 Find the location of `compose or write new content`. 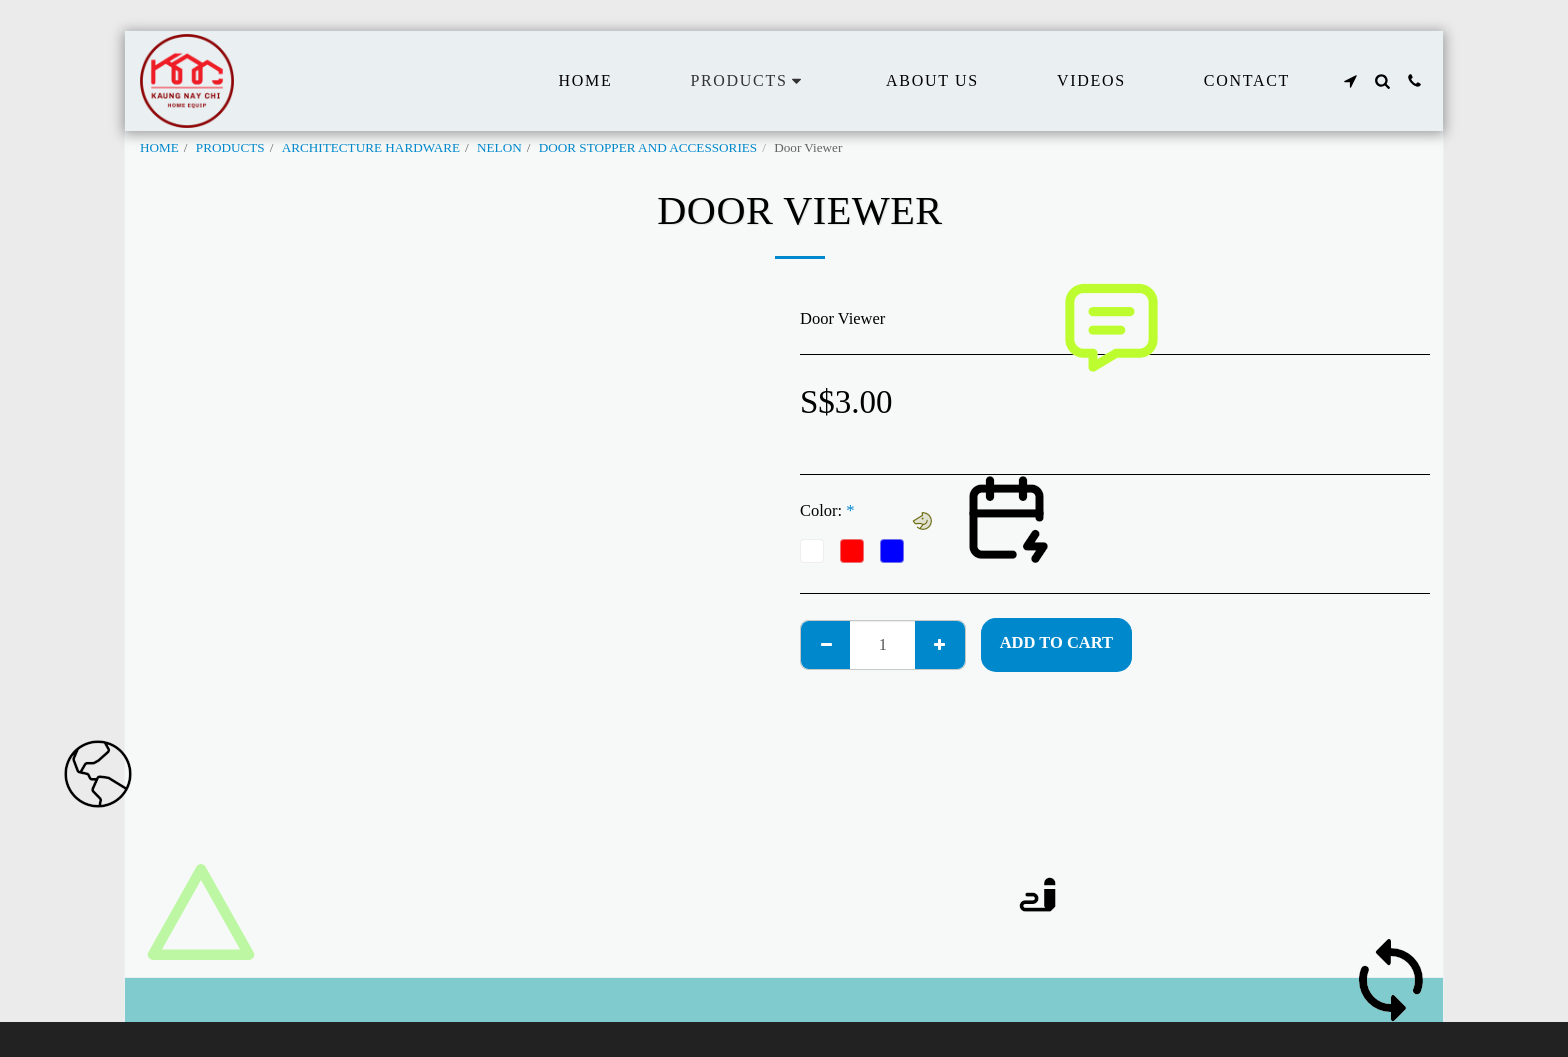

compose or write new content is located at coordinates (1038, 896).